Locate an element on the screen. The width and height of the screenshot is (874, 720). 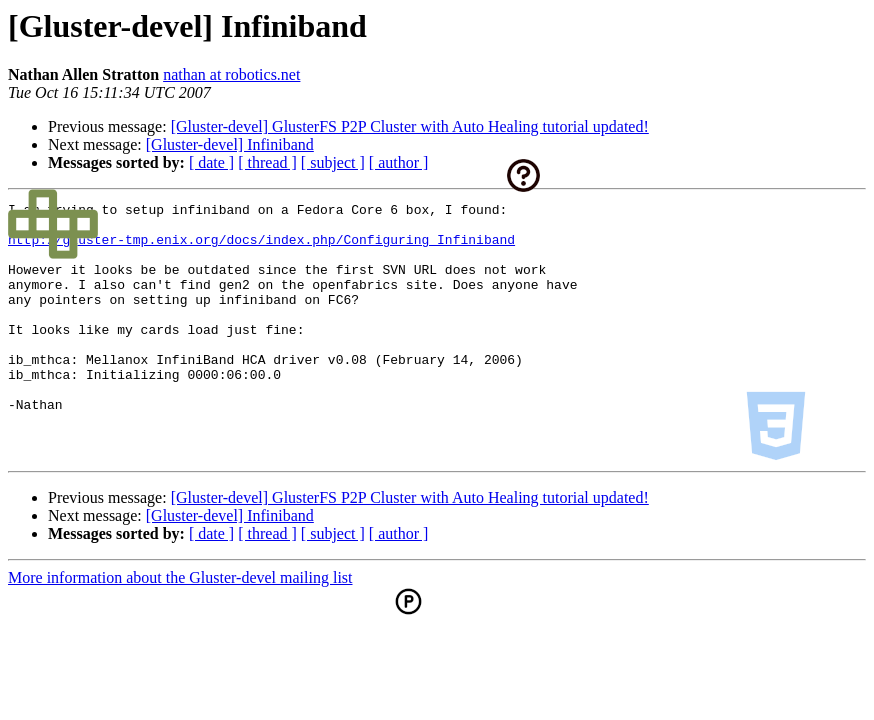
CSS3 stylesheet language logo is located at coordinates (776, 426).